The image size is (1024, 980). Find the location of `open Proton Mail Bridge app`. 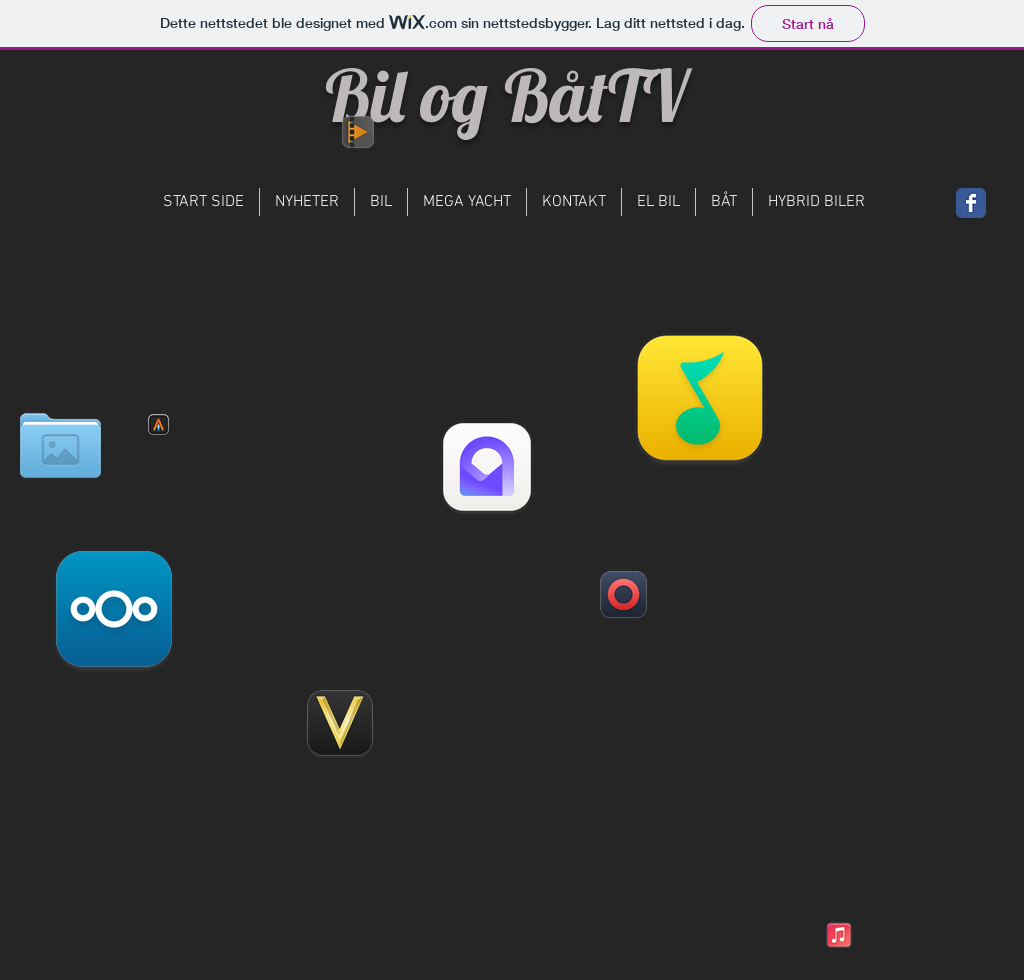

open Proton Mail Bridge app is located at coordinates (487, 467).